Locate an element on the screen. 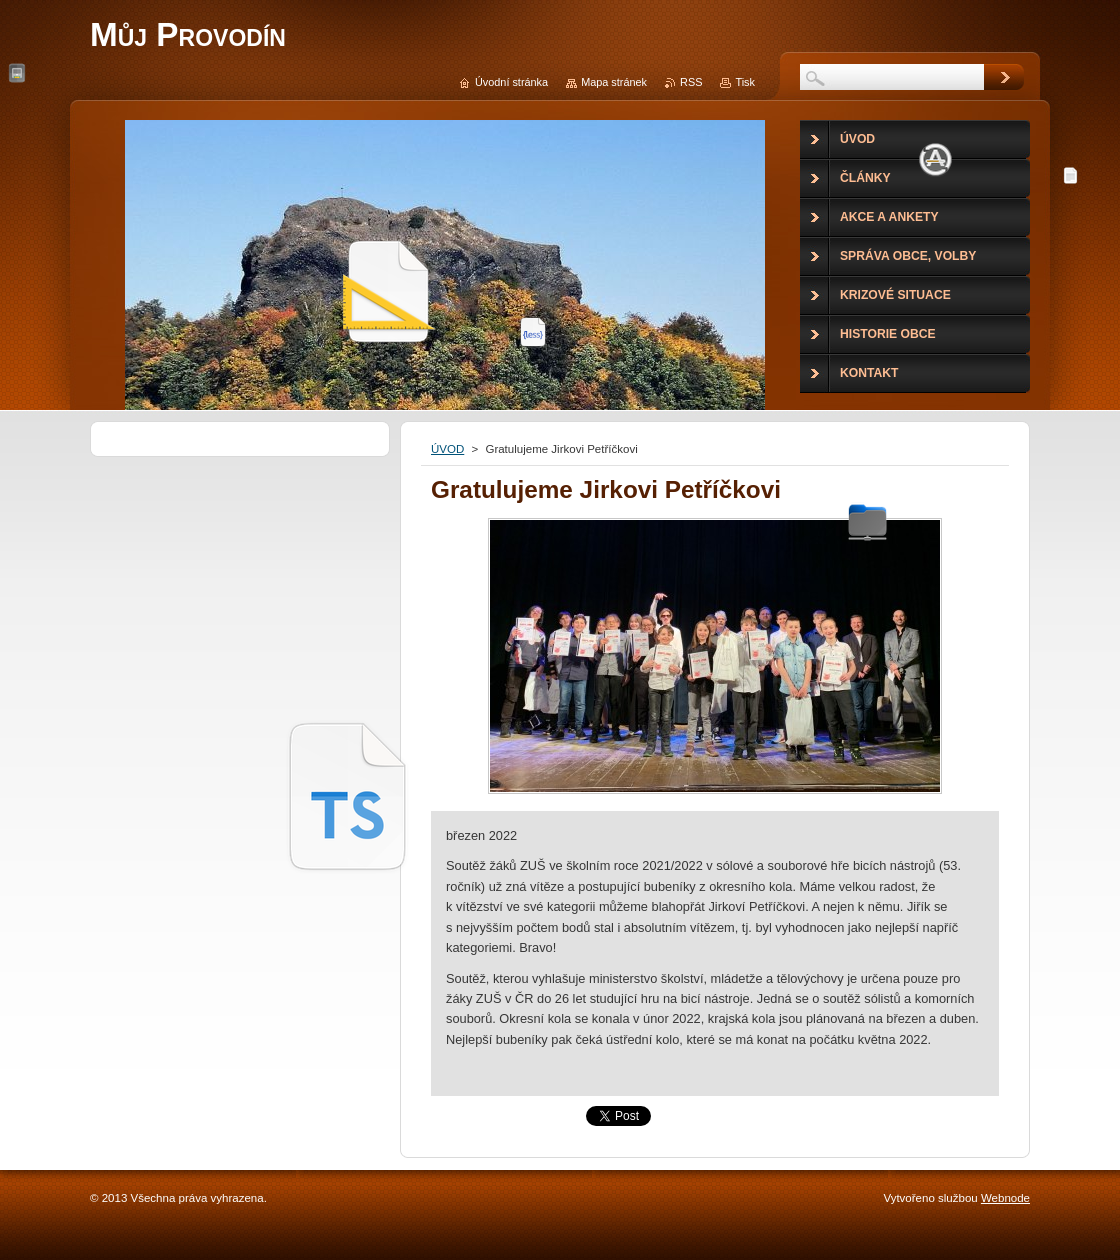  nintendo ds rom file is located at coordinates (17, 73).